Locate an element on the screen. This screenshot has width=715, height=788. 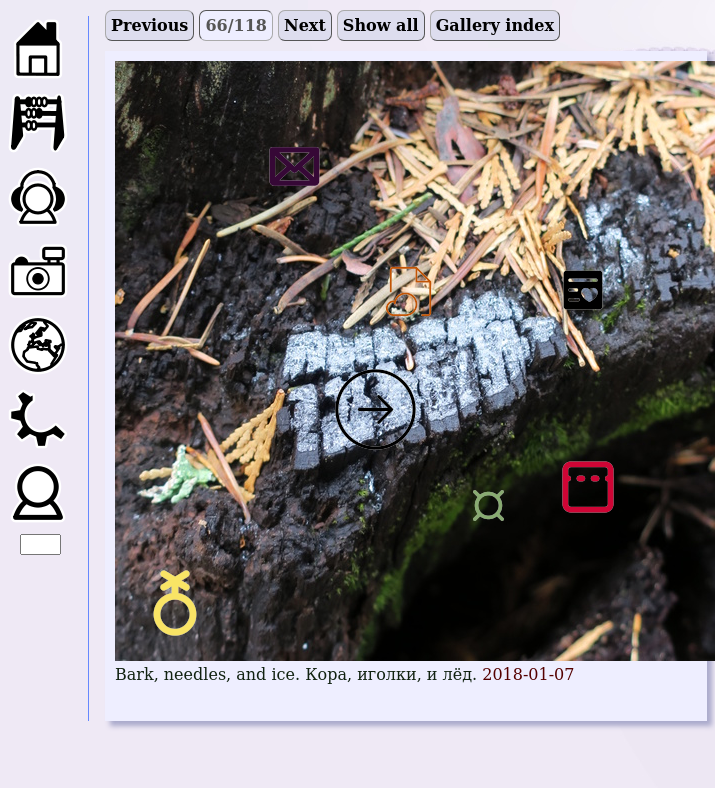
view your favorites list is located at coordinates (583, 290).